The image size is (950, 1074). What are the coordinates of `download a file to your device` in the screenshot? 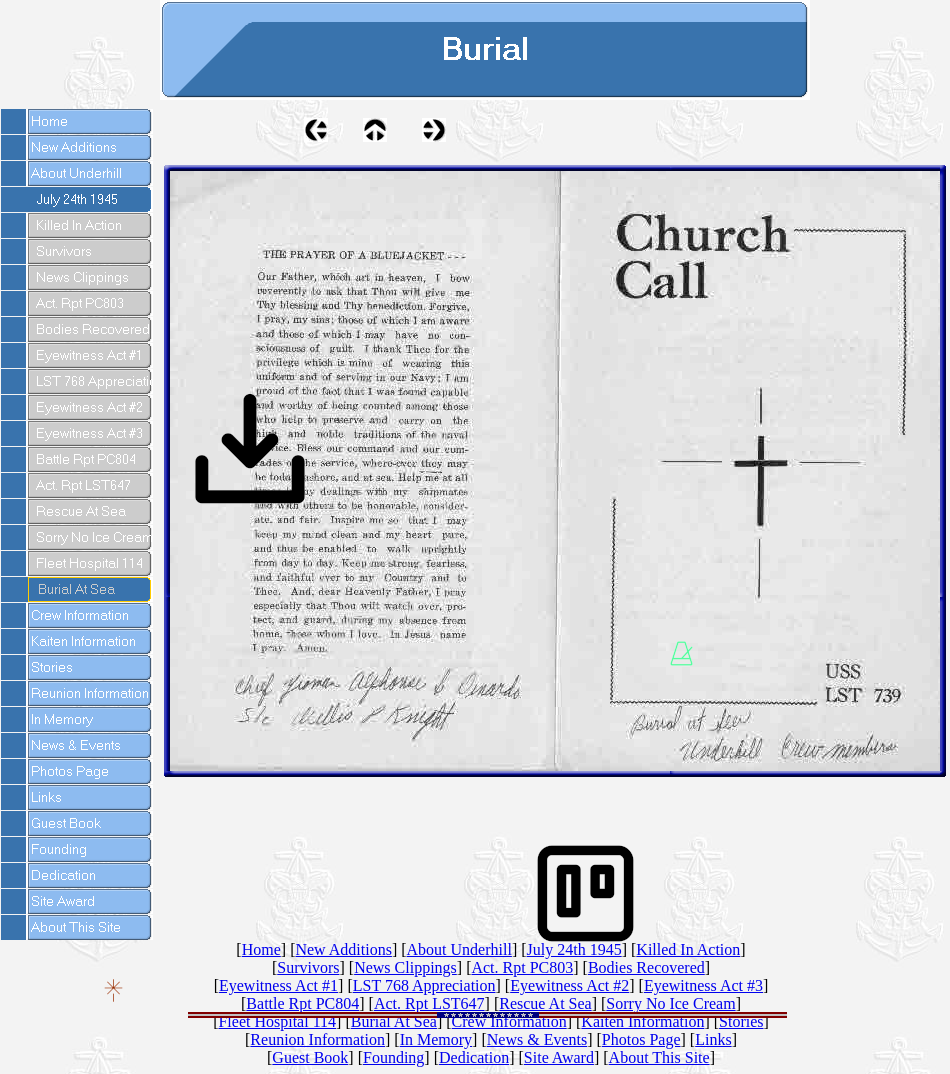 It's located at (250, 453).